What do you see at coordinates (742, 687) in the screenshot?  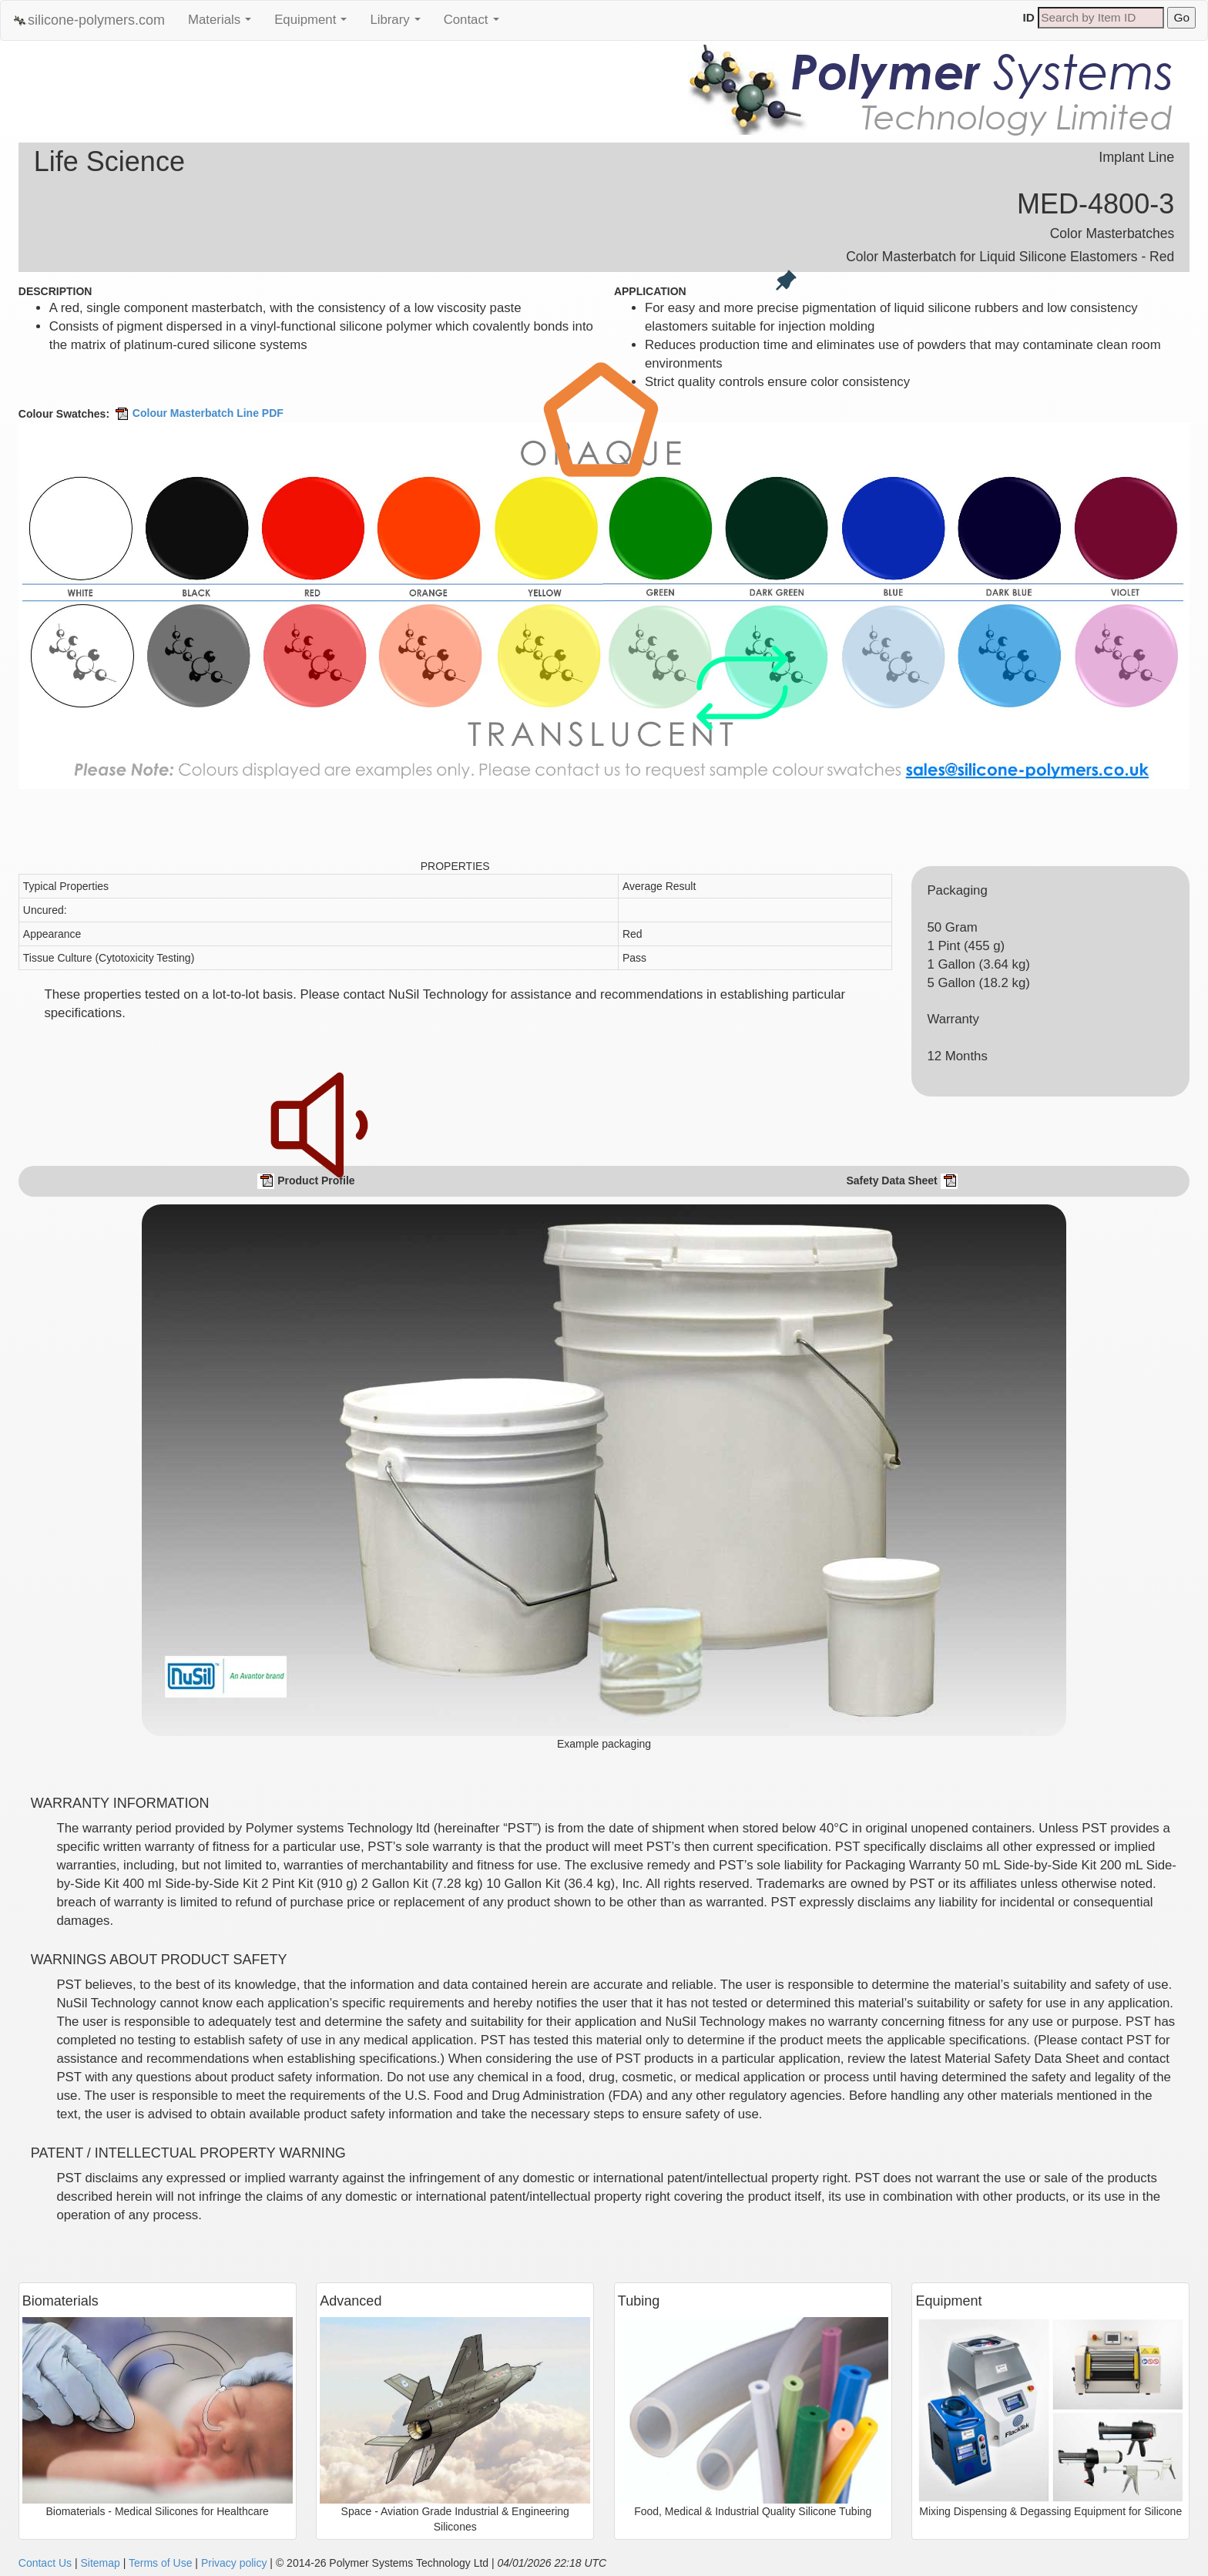 I see `enable repeat mode for media playback` at bounding box center [742, 687].